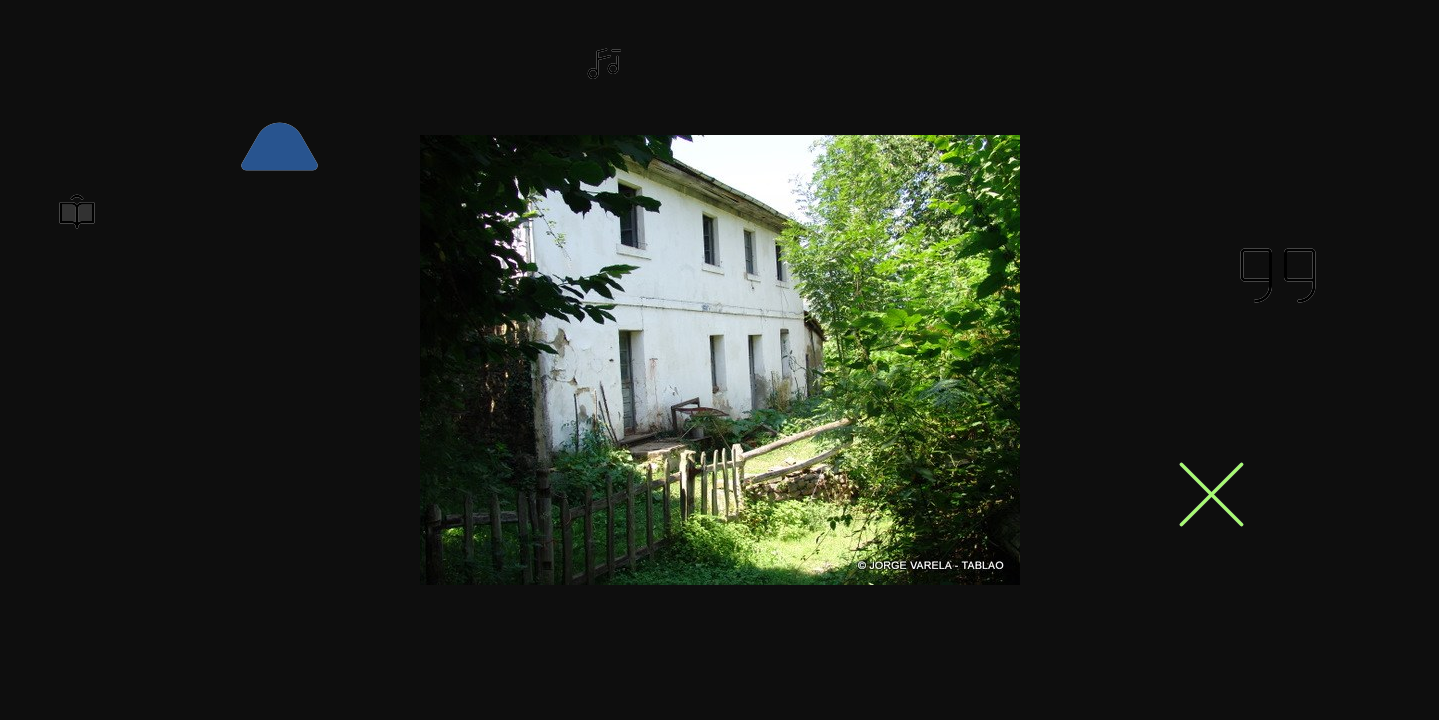 Image resolution: width=1439 pixels, height=720 pixels. Describe the element at coordinates (605, 63) in the screenshot. I see `remove a song from playlist` at that location.